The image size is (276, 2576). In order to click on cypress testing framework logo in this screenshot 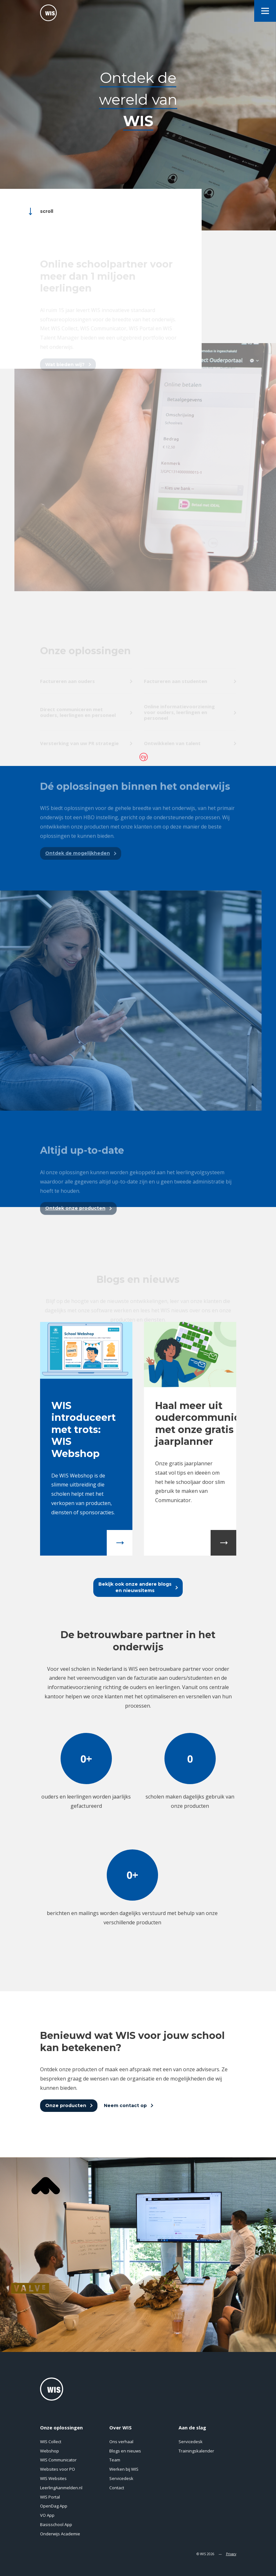, I will do `click(144, 757)`.